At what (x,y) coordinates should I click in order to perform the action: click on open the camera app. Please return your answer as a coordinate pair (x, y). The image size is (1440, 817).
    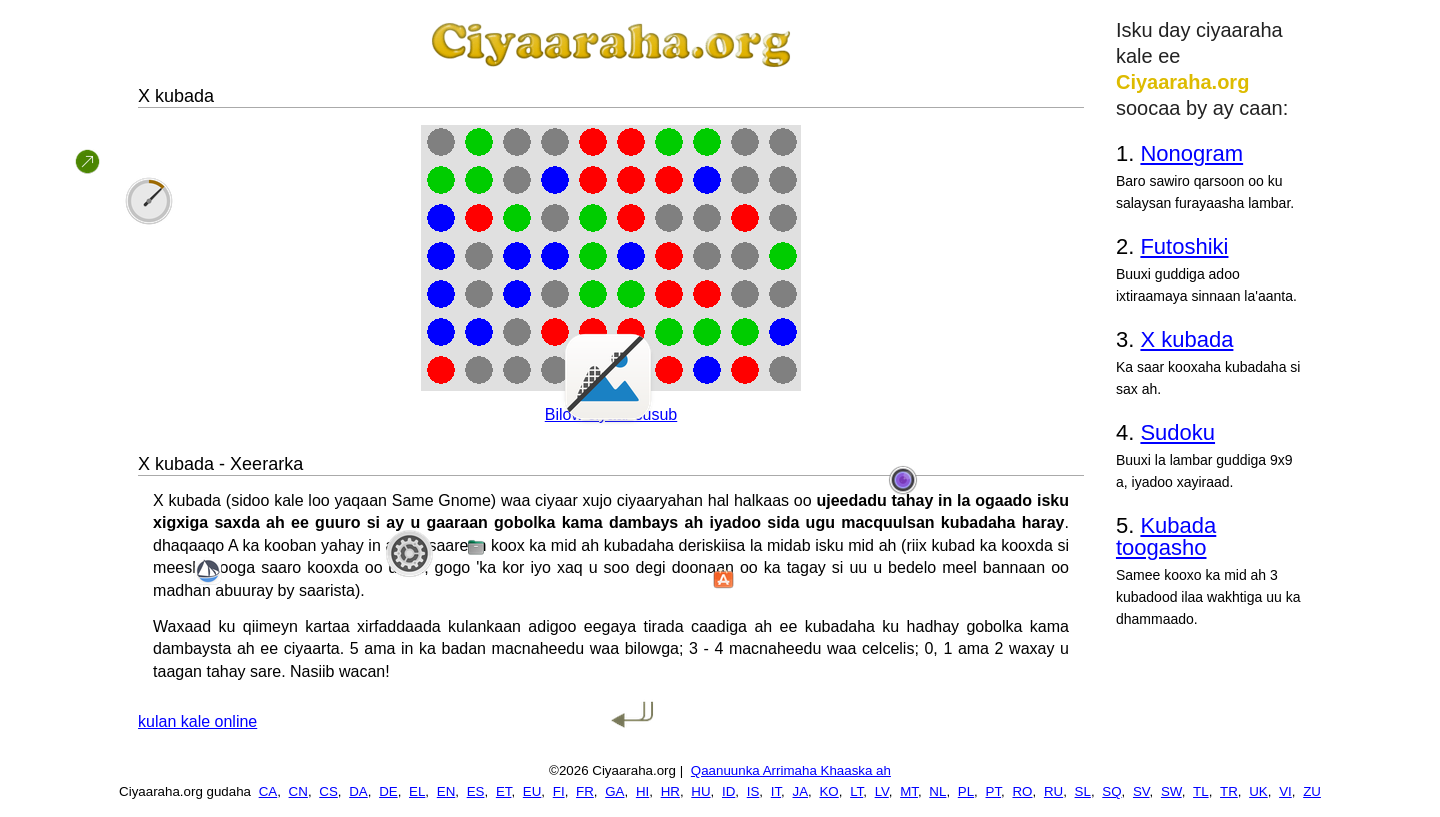
    Looking at the image, I should click on (903, 480).